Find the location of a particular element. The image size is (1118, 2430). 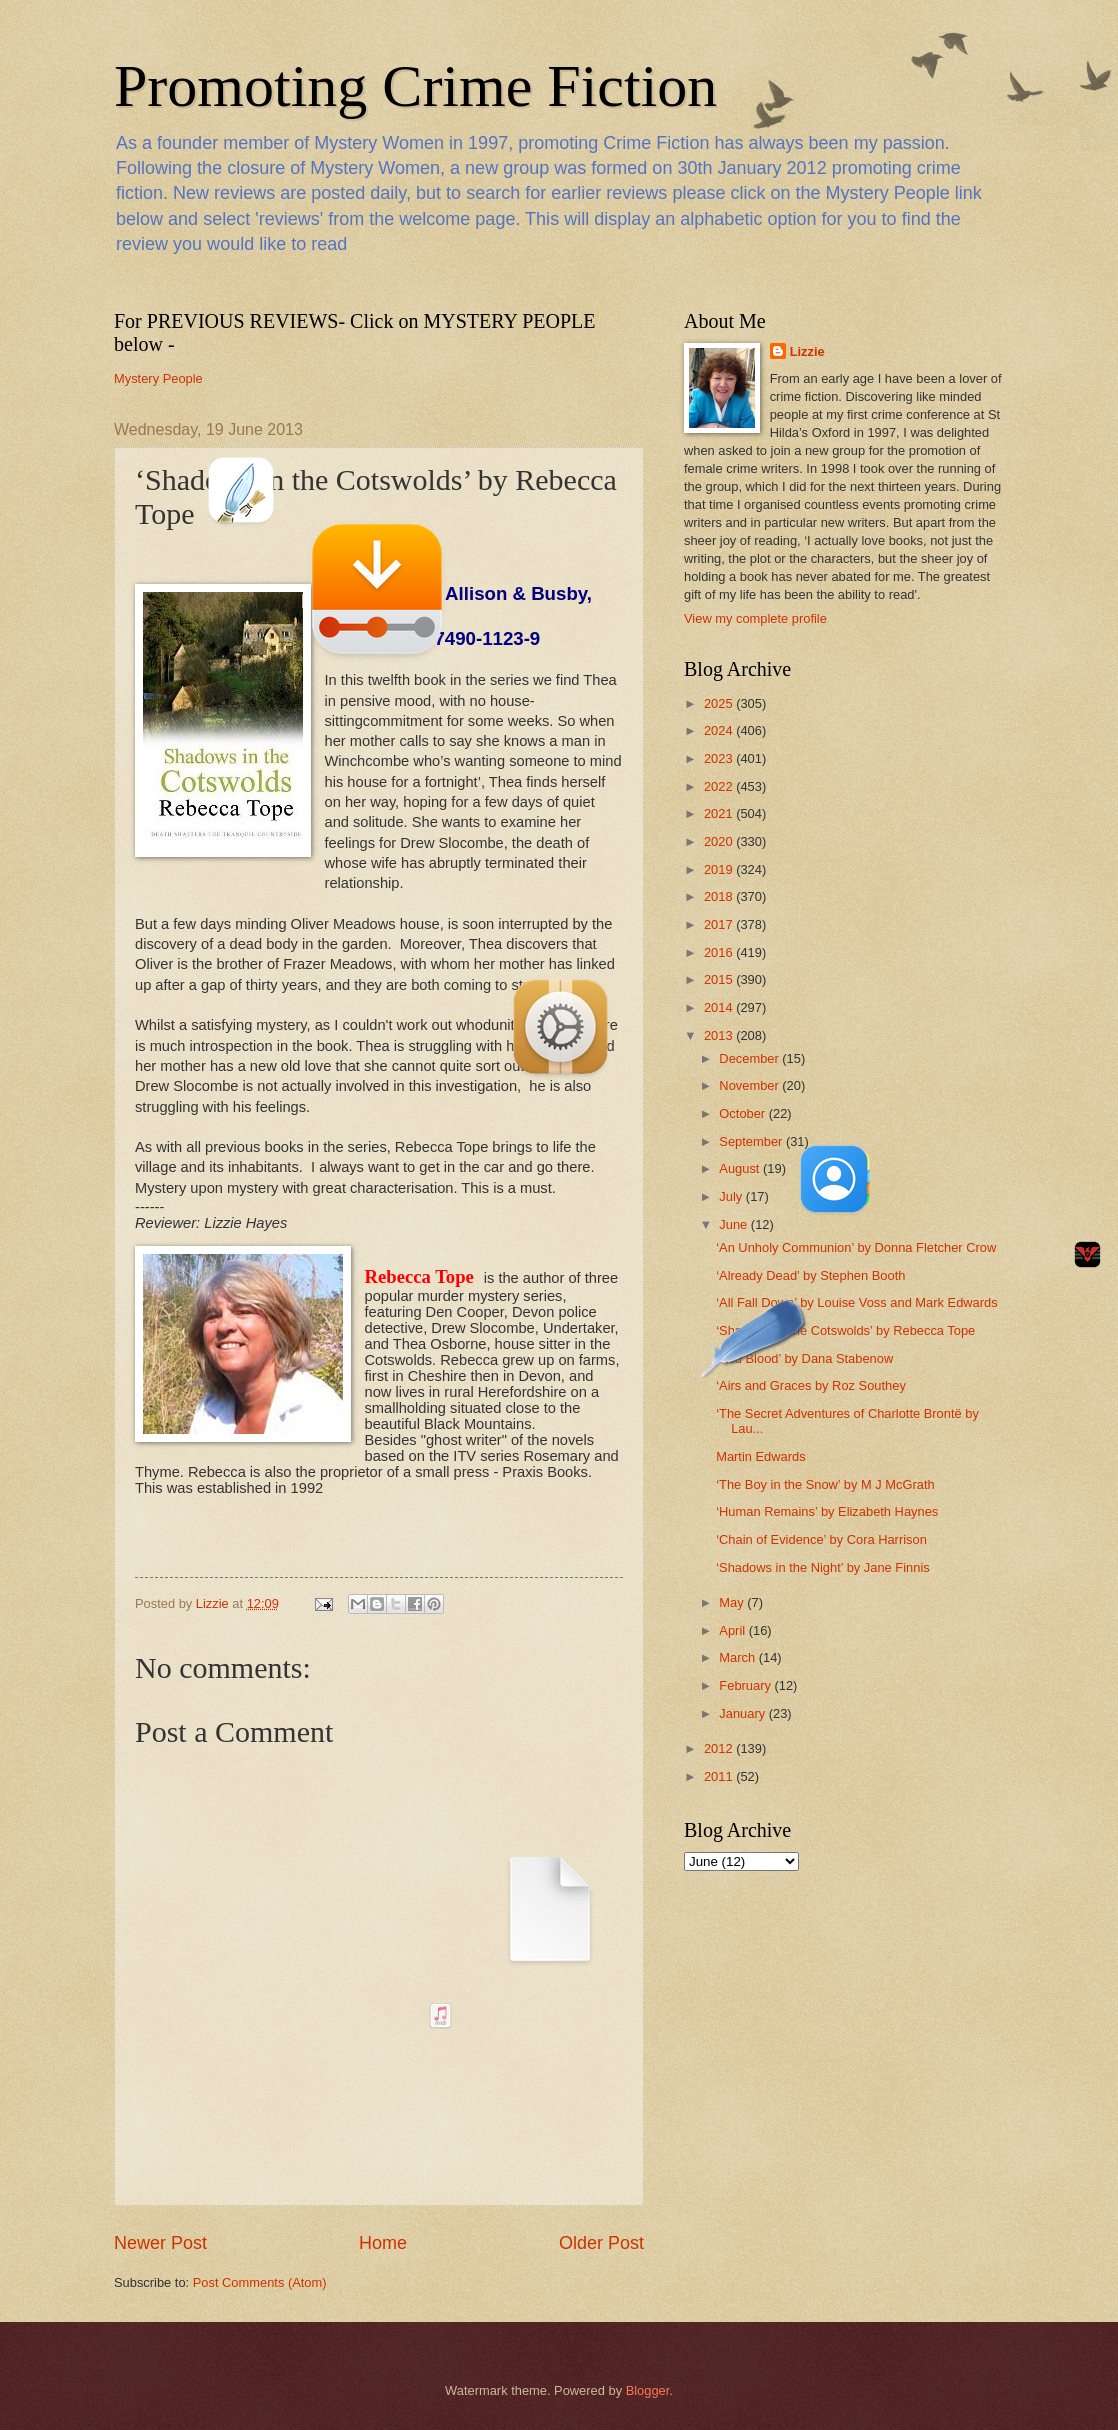

executable application file is located at coordinates (560, 1025).